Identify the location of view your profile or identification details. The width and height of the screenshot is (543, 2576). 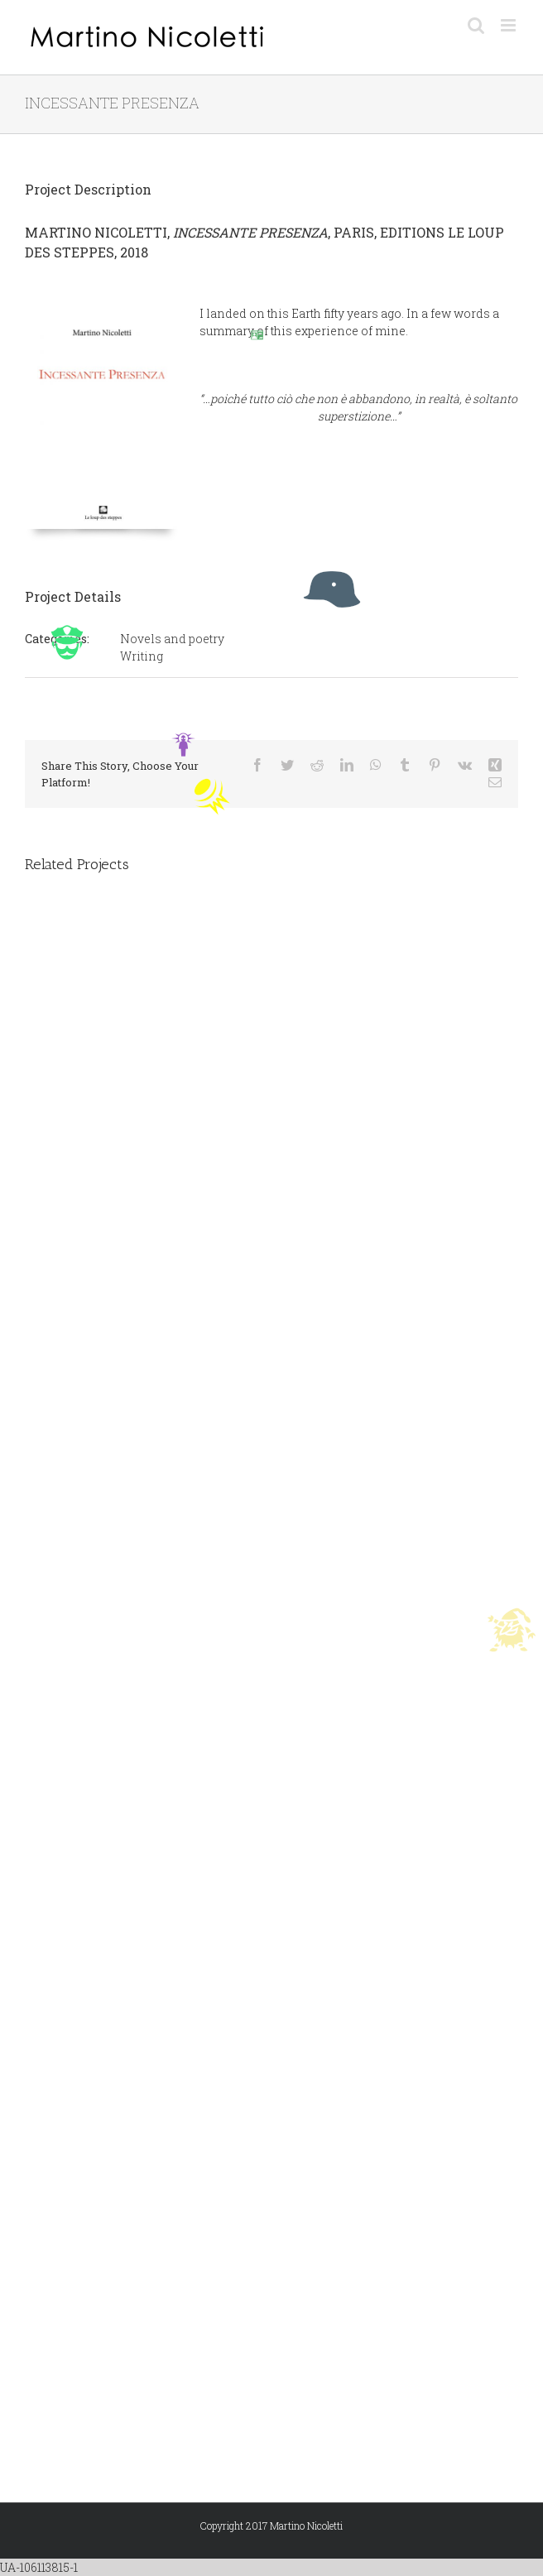
(257, 334).